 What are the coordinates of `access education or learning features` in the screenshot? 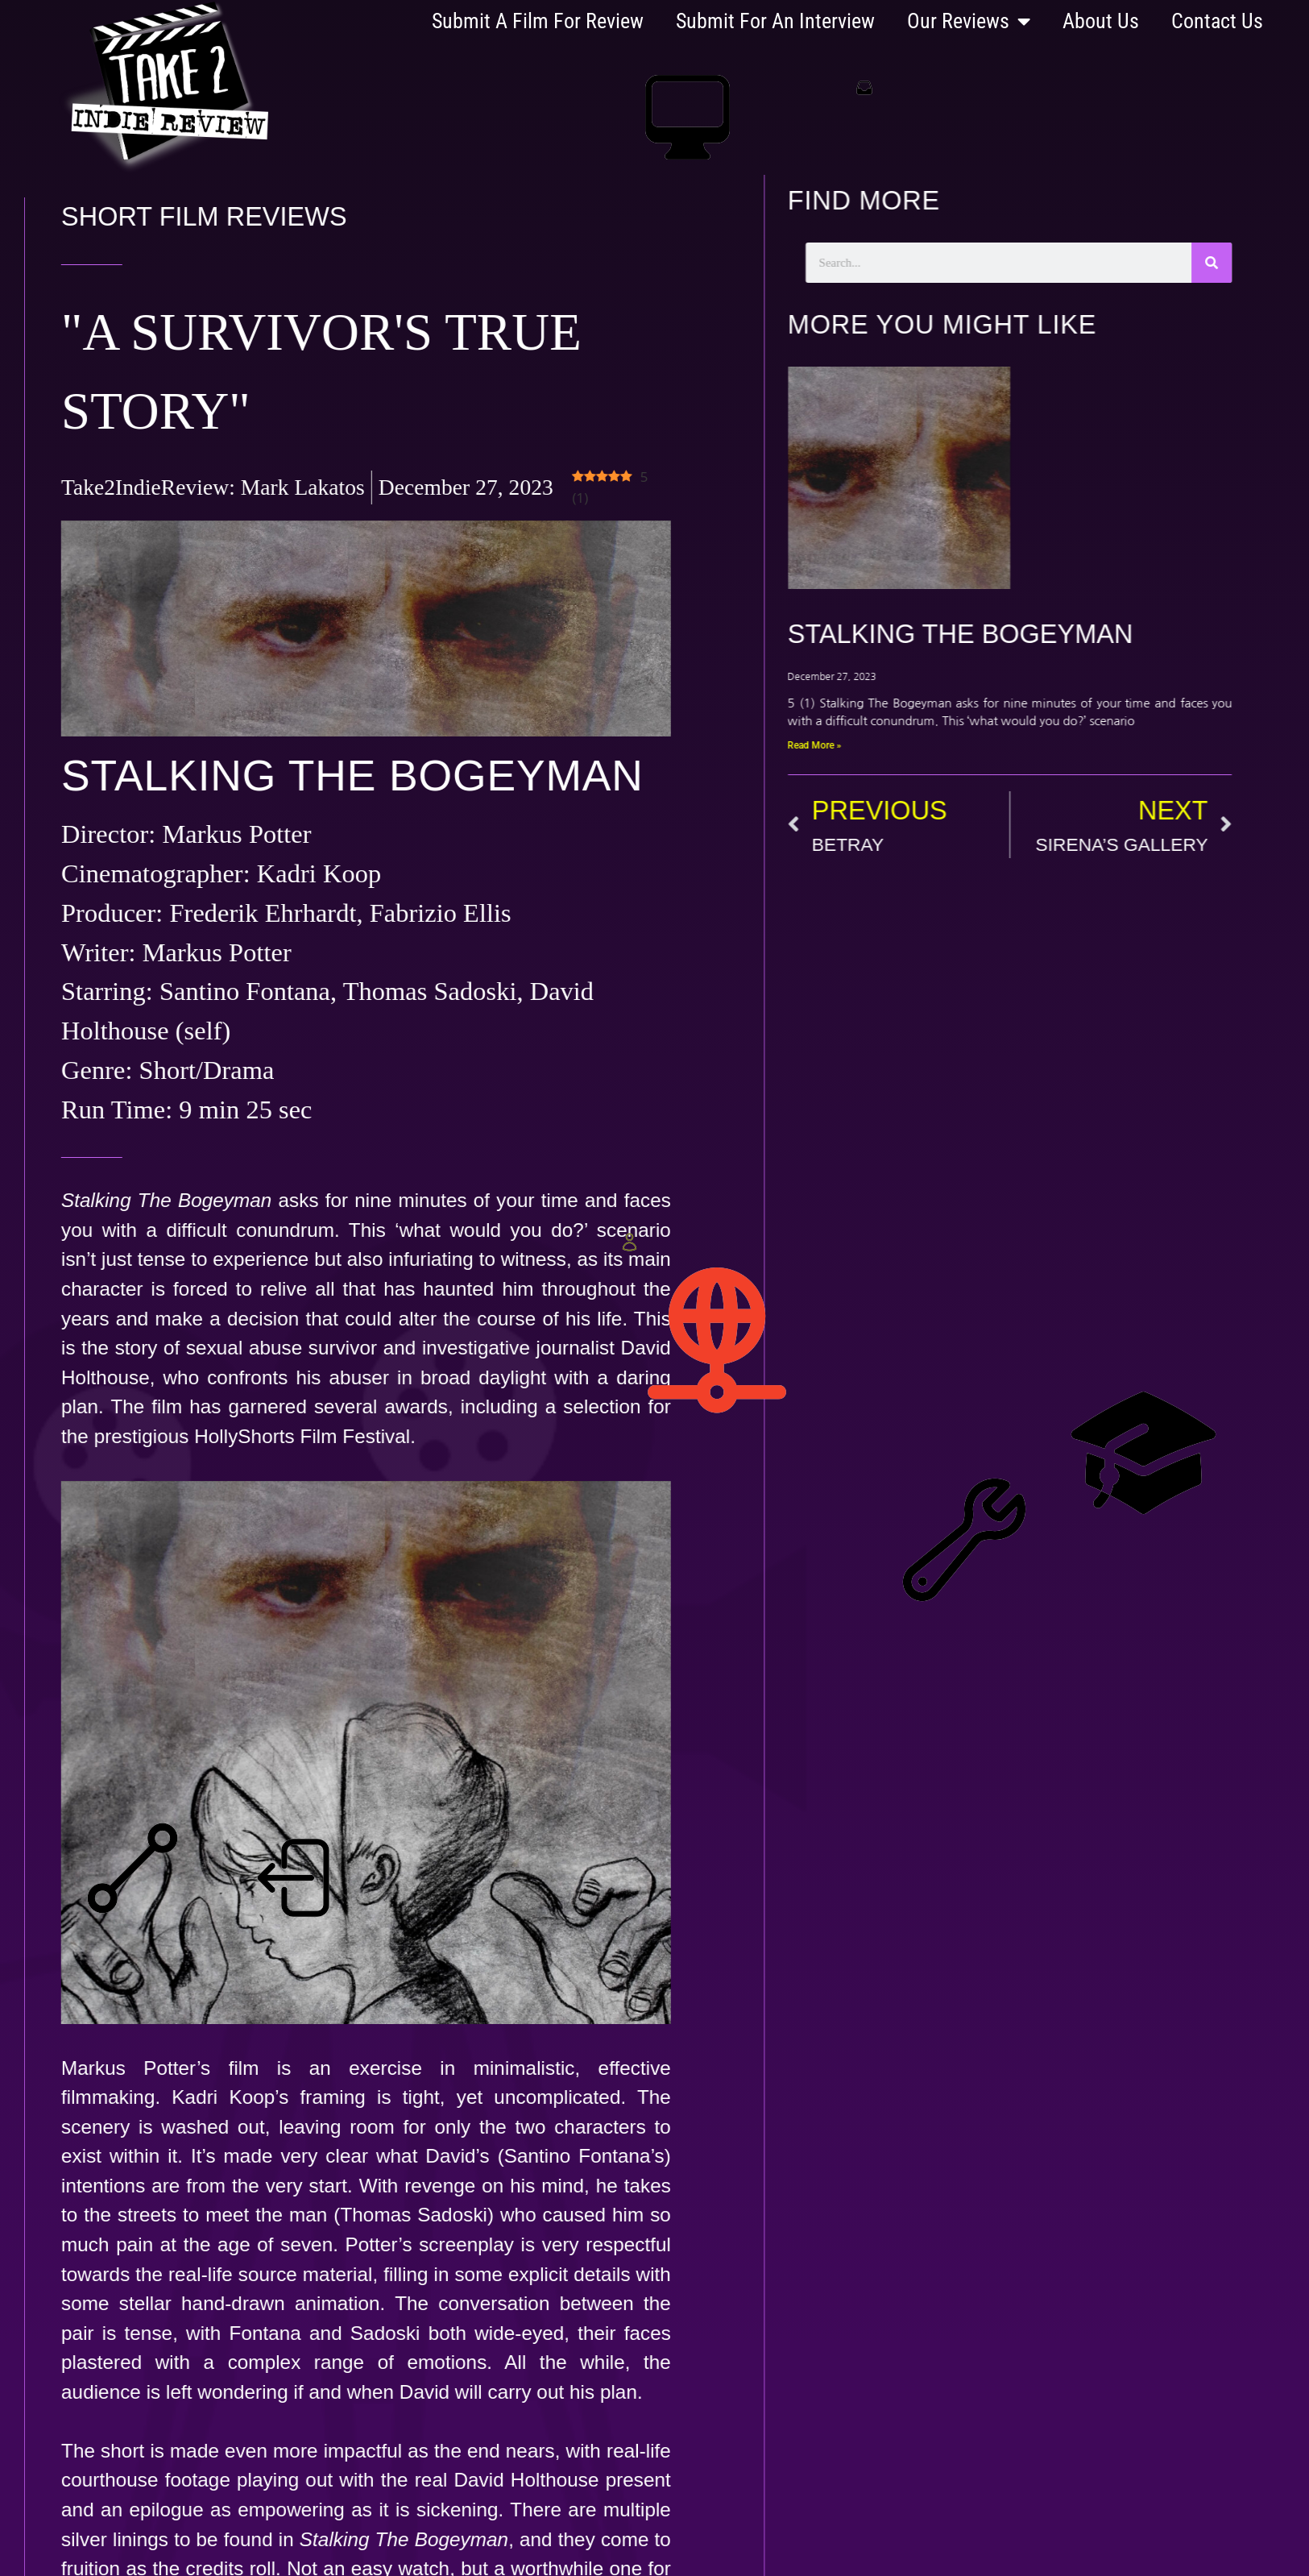 It's located at (1143, 1451).